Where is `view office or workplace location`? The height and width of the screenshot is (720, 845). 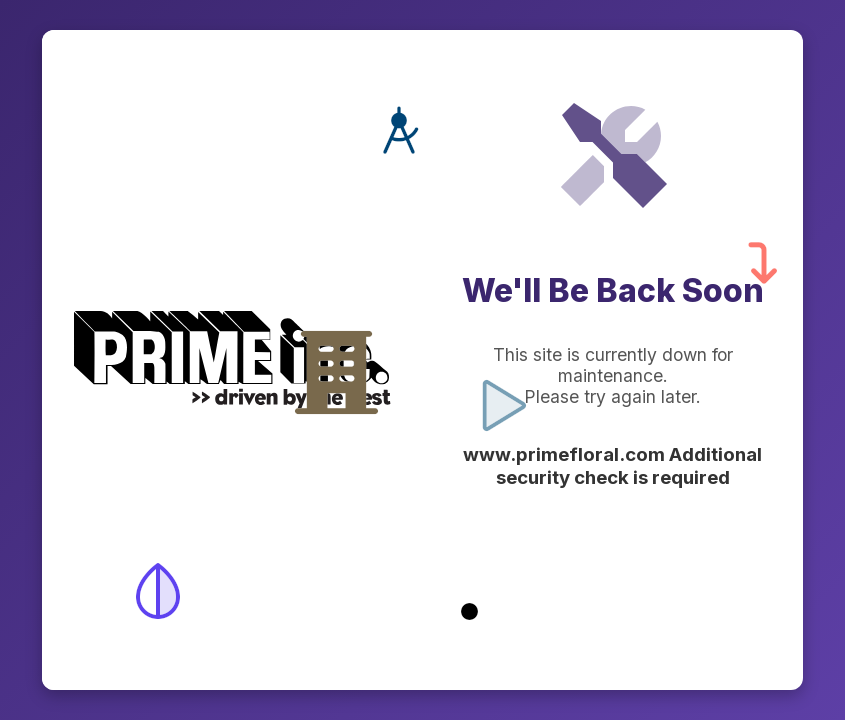 view office or workplace location is located at coordinates (336, 372).